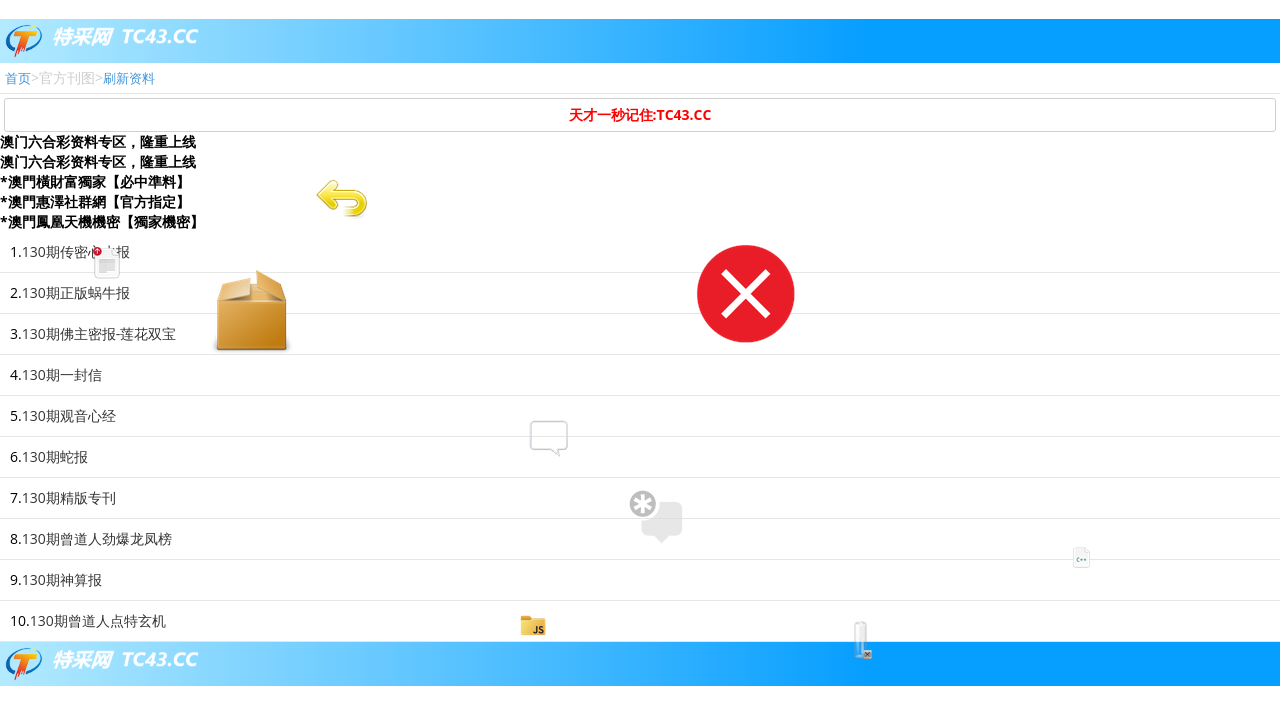 This screenshot has width=1280, height=720. I want to click on open javascript project folder, so click(533, 626).